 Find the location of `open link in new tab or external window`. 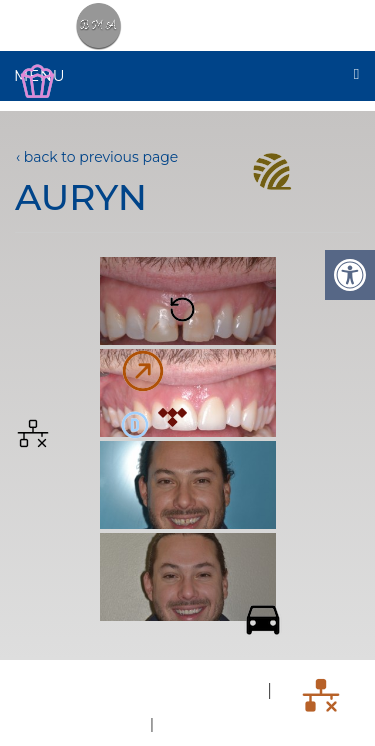

open link in new tab or external window is located at coordinates (143, 371).